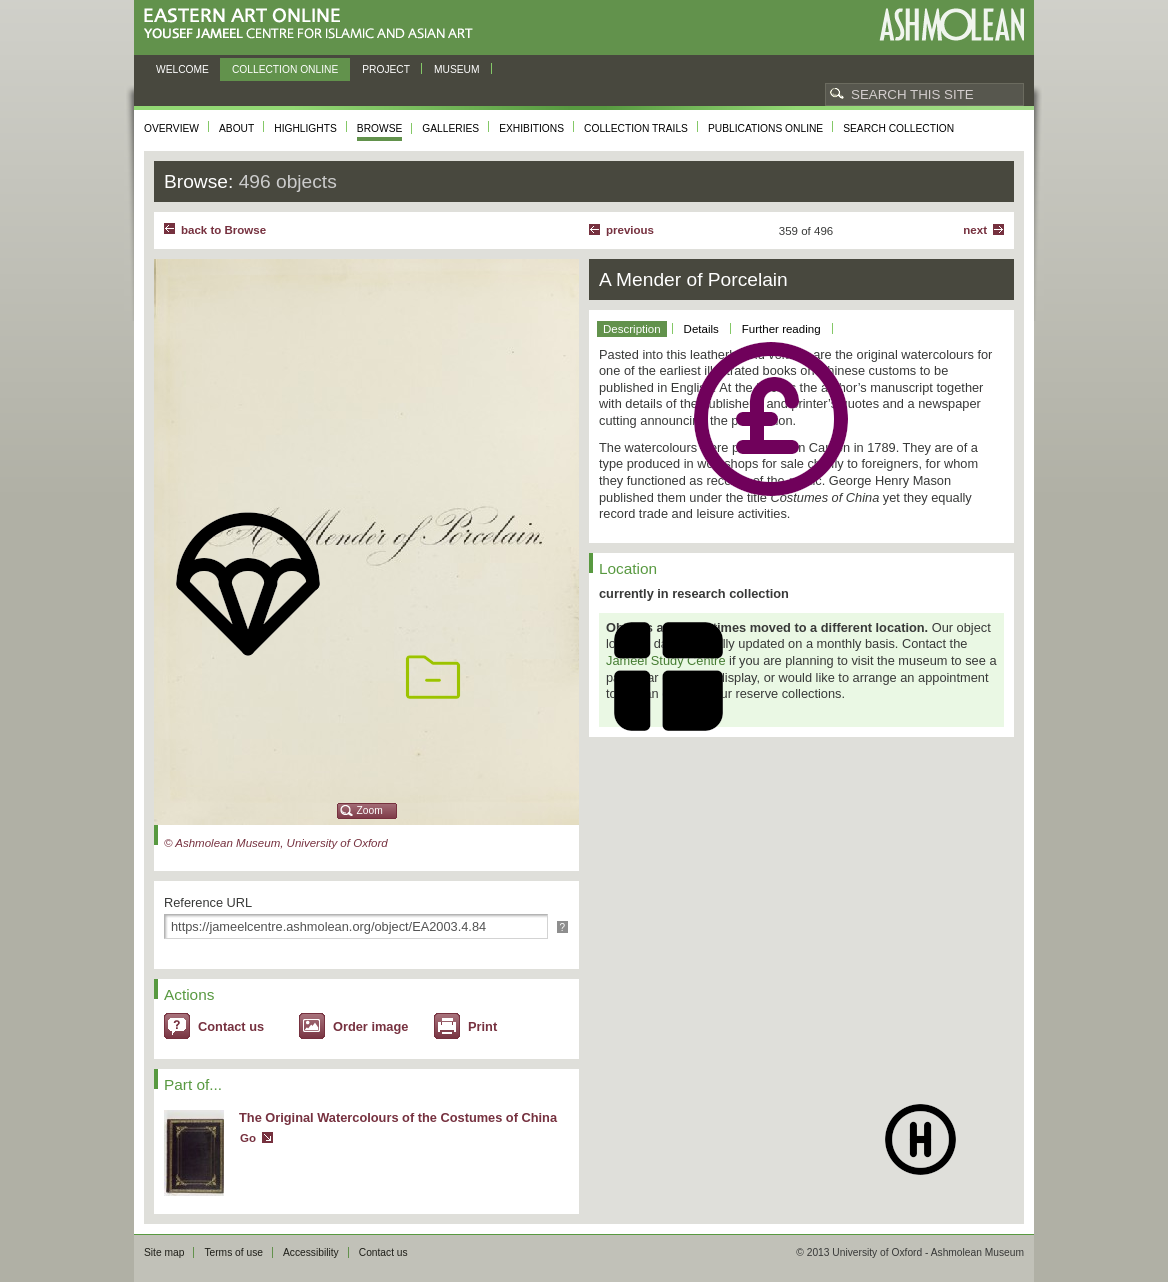 This screenshot has height=1282, width=1168. Describe the element at coordinates (771, 419) in the screenshot. I see `view balance in british pounds` at that location.